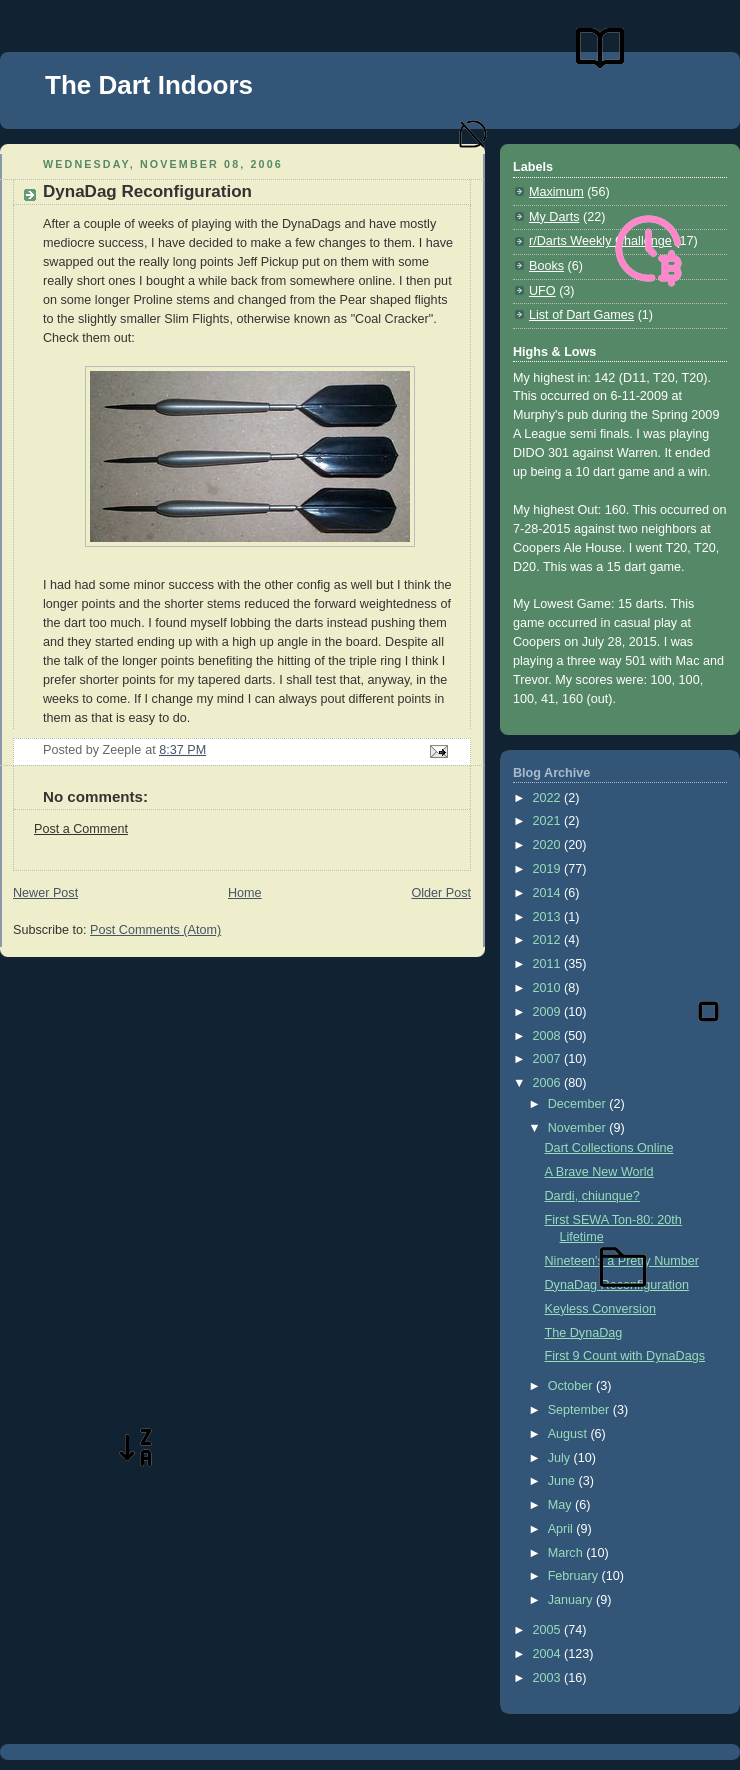  What do you see at coordinates (600, 49) in the screenshot?
I see `access documentation or readme` at bounding box center [600, 49].